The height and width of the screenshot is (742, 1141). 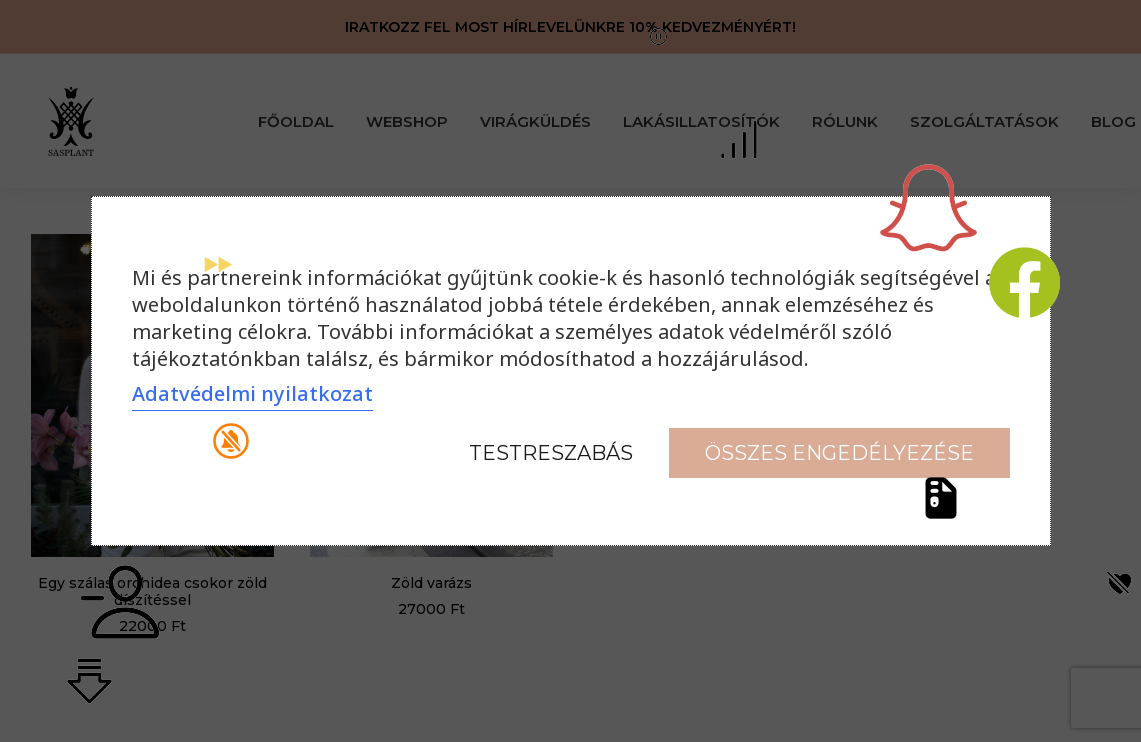 What do you see at coordinates (928, 209) in the screenshot?
I see `open snapchat app` at bounding box center [928, 209].